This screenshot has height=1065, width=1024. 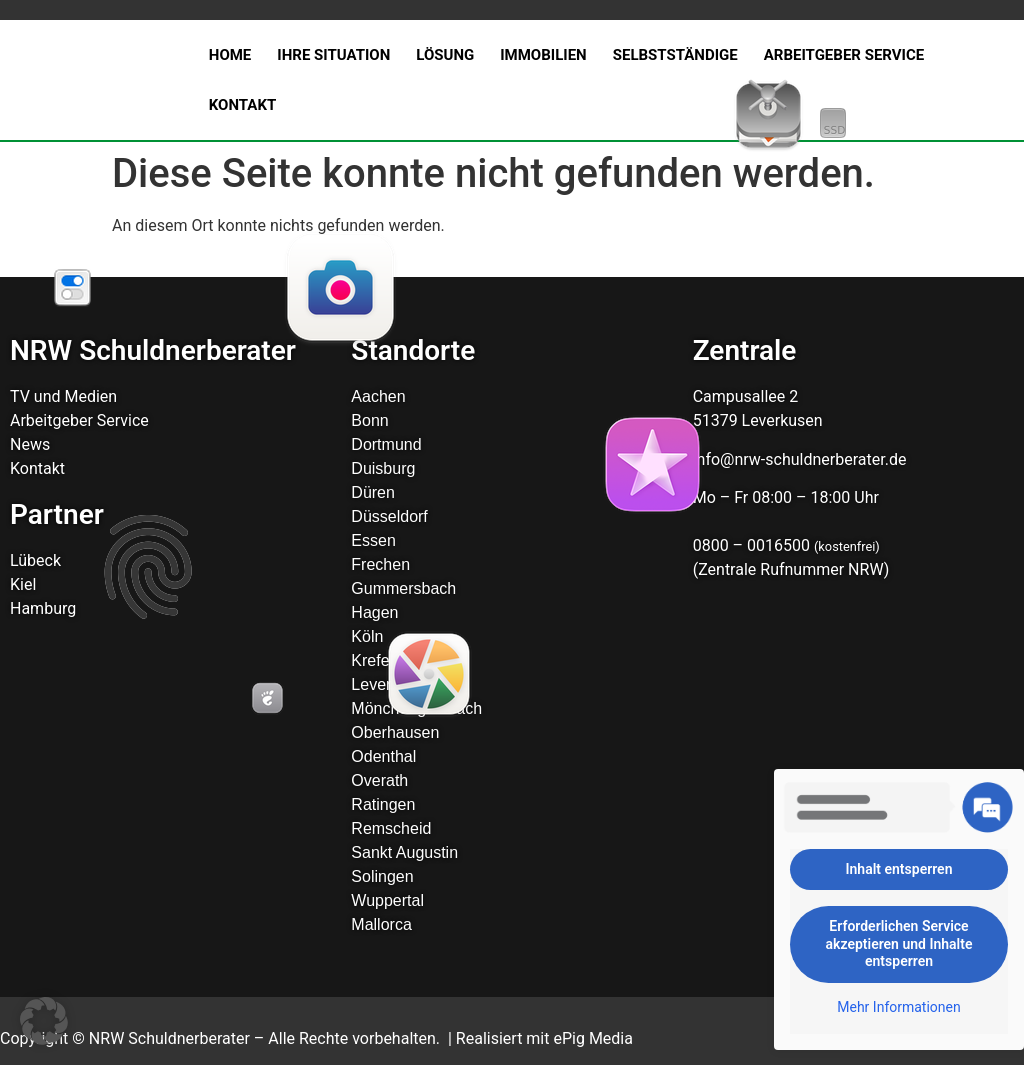 I want to click on indicates a solid state drive in the system, so click(x=833, y=123).